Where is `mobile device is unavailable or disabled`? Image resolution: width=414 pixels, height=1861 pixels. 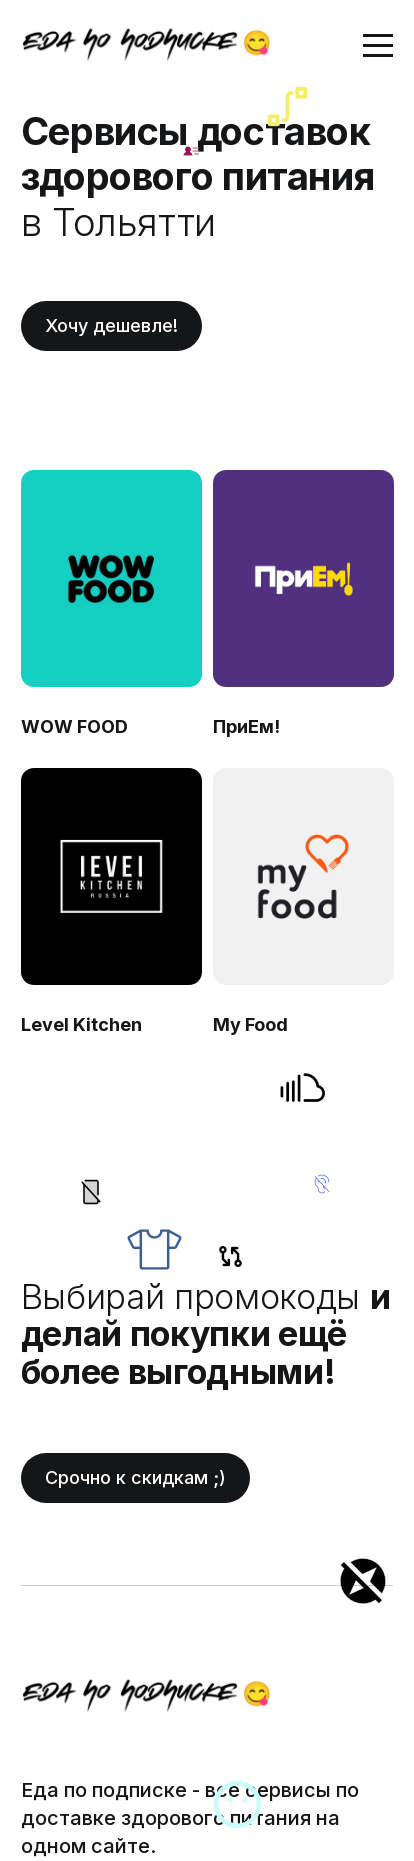
mobile device is unavailable or disabled is located at coordinates (91, 1192).